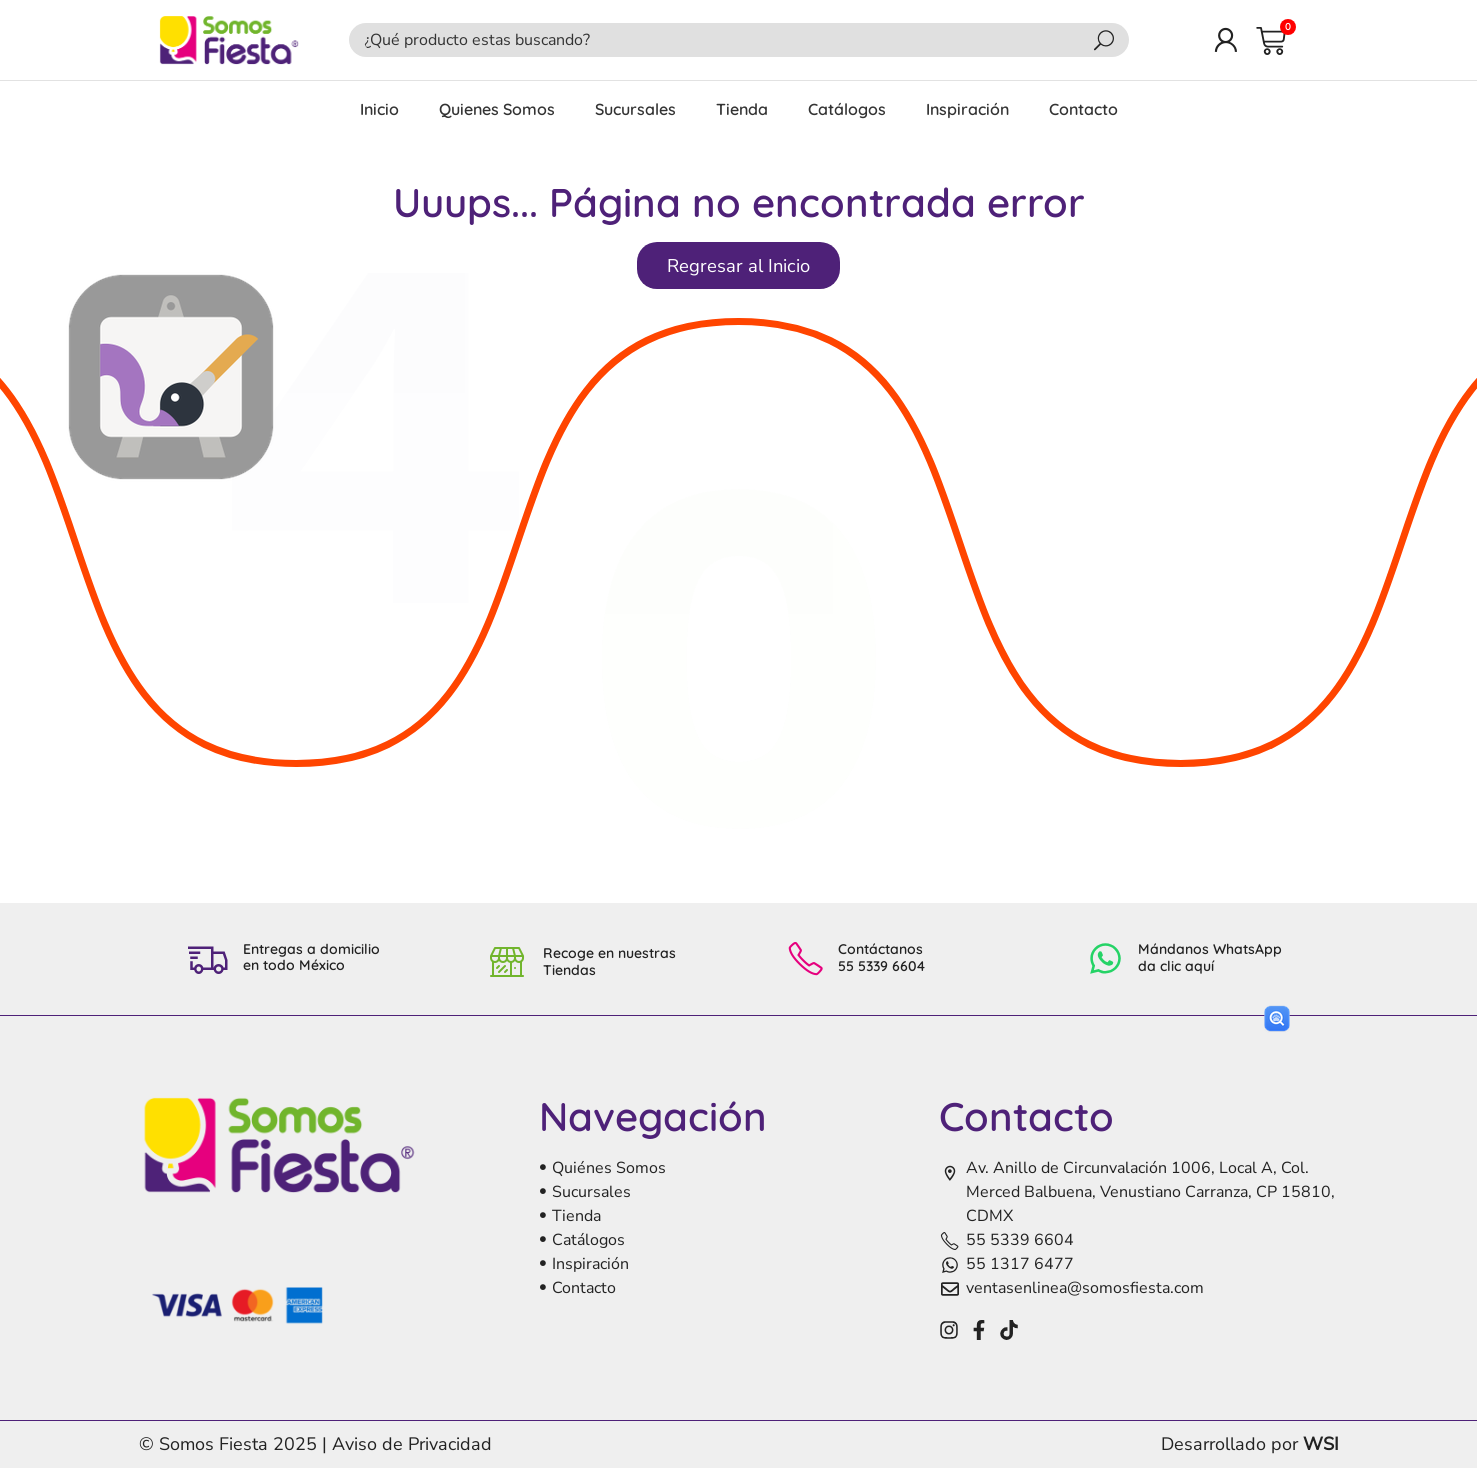 This screenshot has height=1468, width=1477. What do you see at coordinates (1277, 1019) in the screenshot?
I see `open baloo file search preferences` at bounding box center [1277, 1019].